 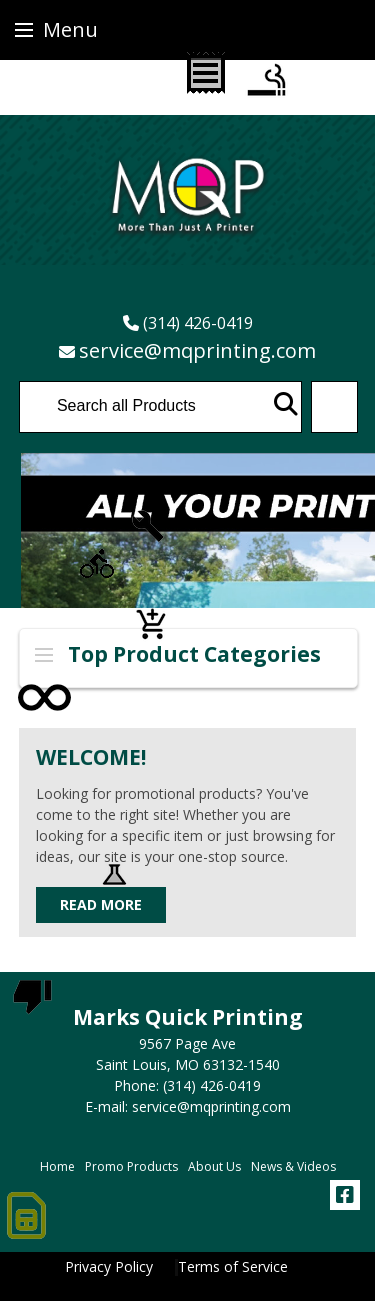 What do you see at coordinates (97, 564) in the screenshot?
I see `get cycling directions` at bounding box center [97, 564].